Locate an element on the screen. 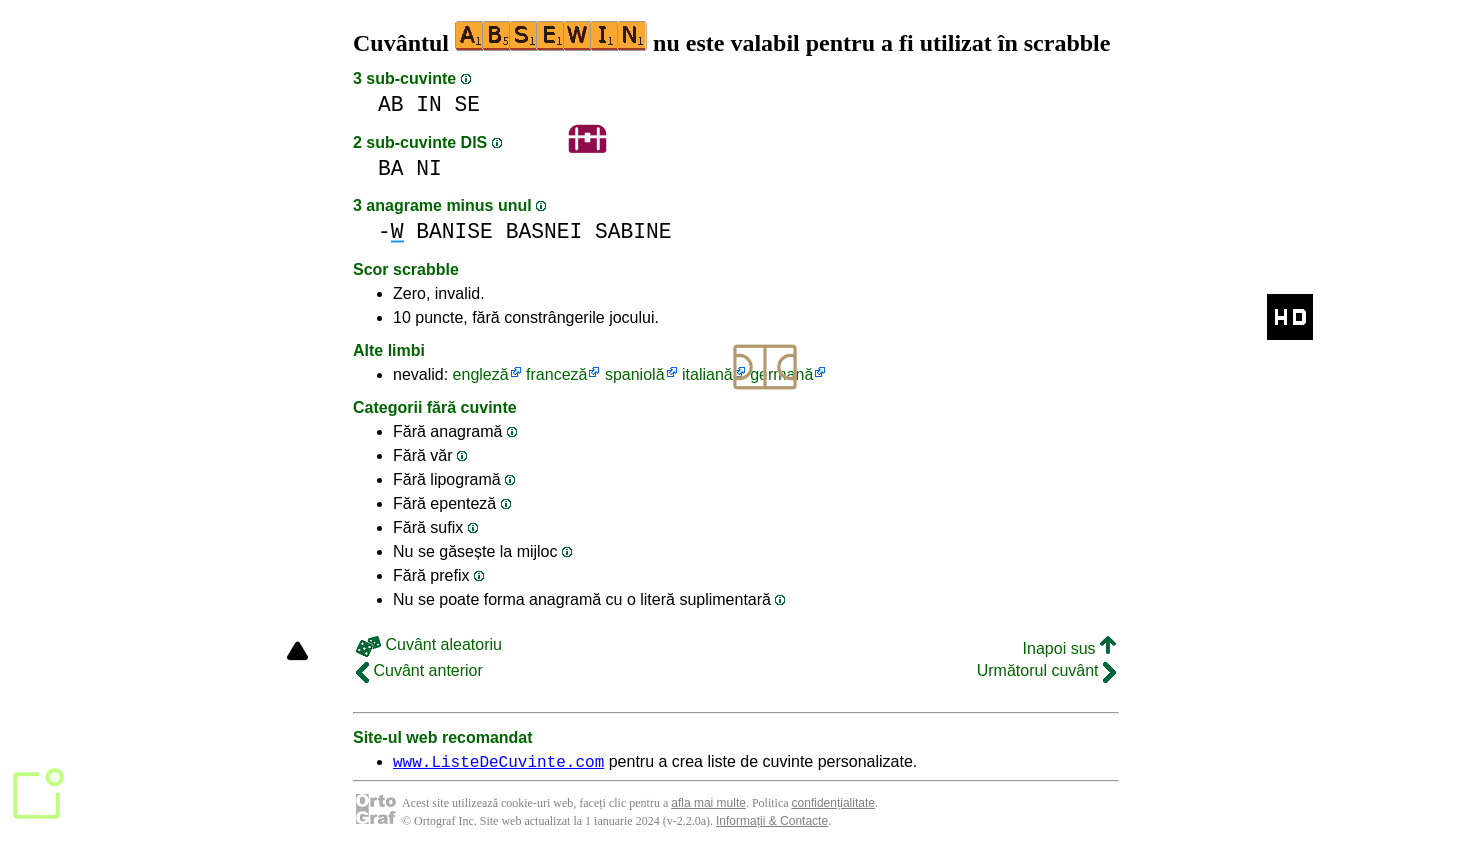  indicates high definition video quality is available is located at coordinates (1290, 317).